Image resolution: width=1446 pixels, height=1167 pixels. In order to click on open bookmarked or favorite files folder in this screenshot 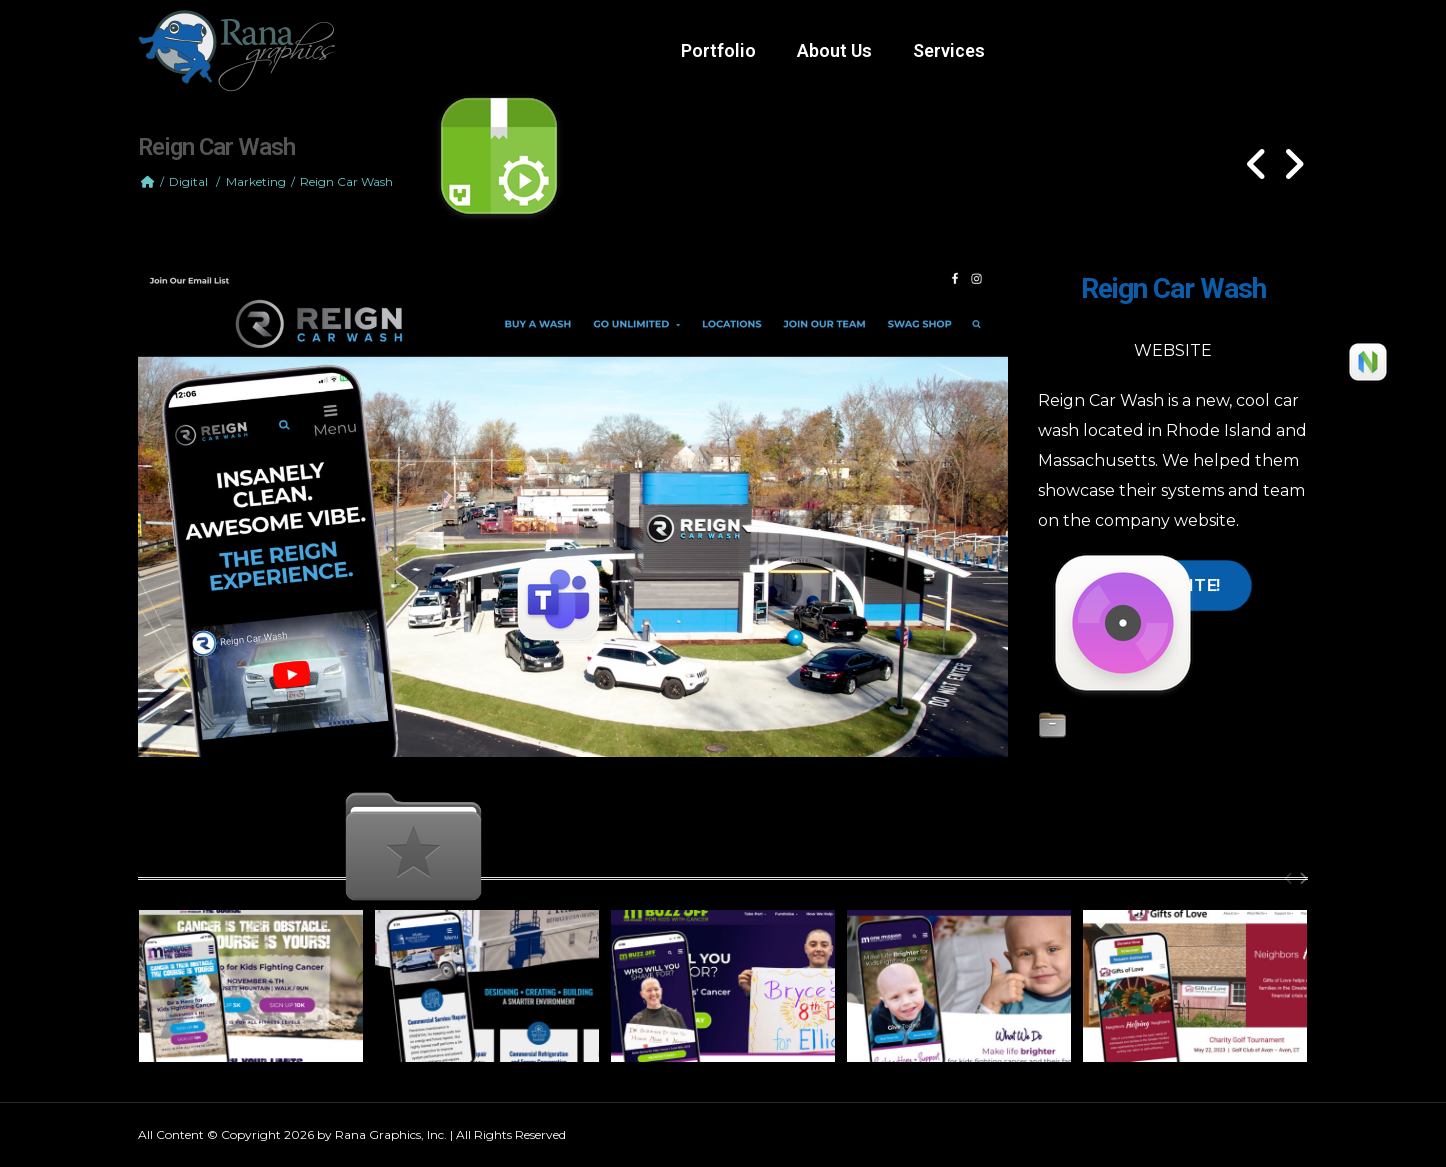, I will do `click(413, 846)`.